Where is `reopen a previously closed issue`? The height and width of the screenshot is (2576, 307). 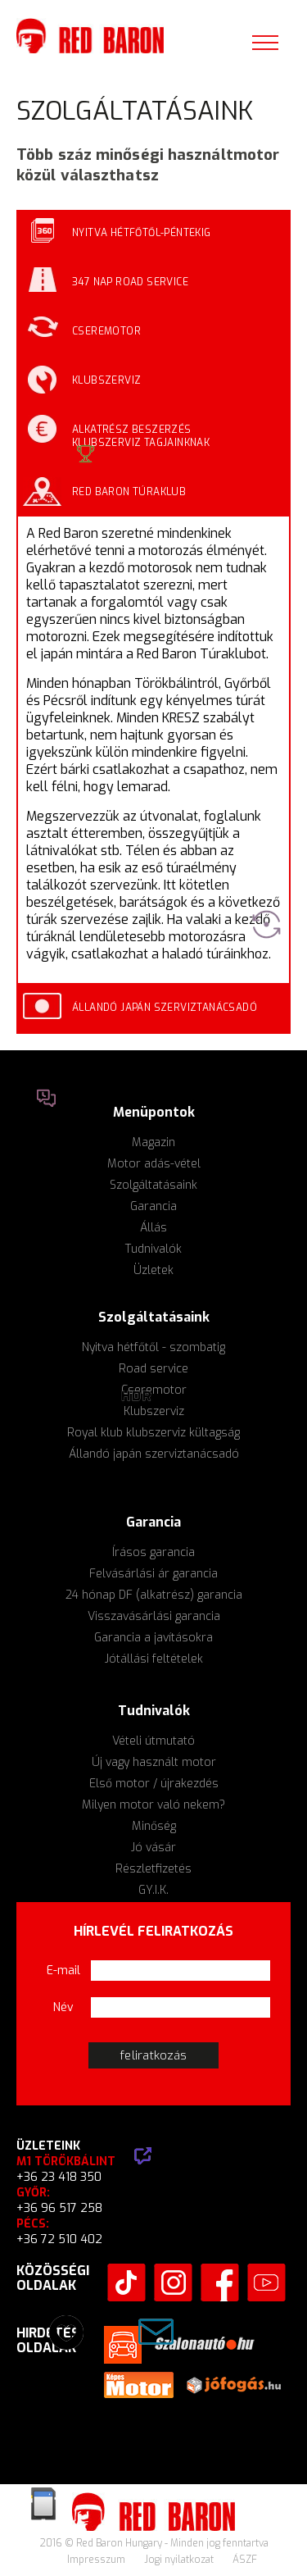 reopen a previously closed issue is located at coordinates (266, 924).